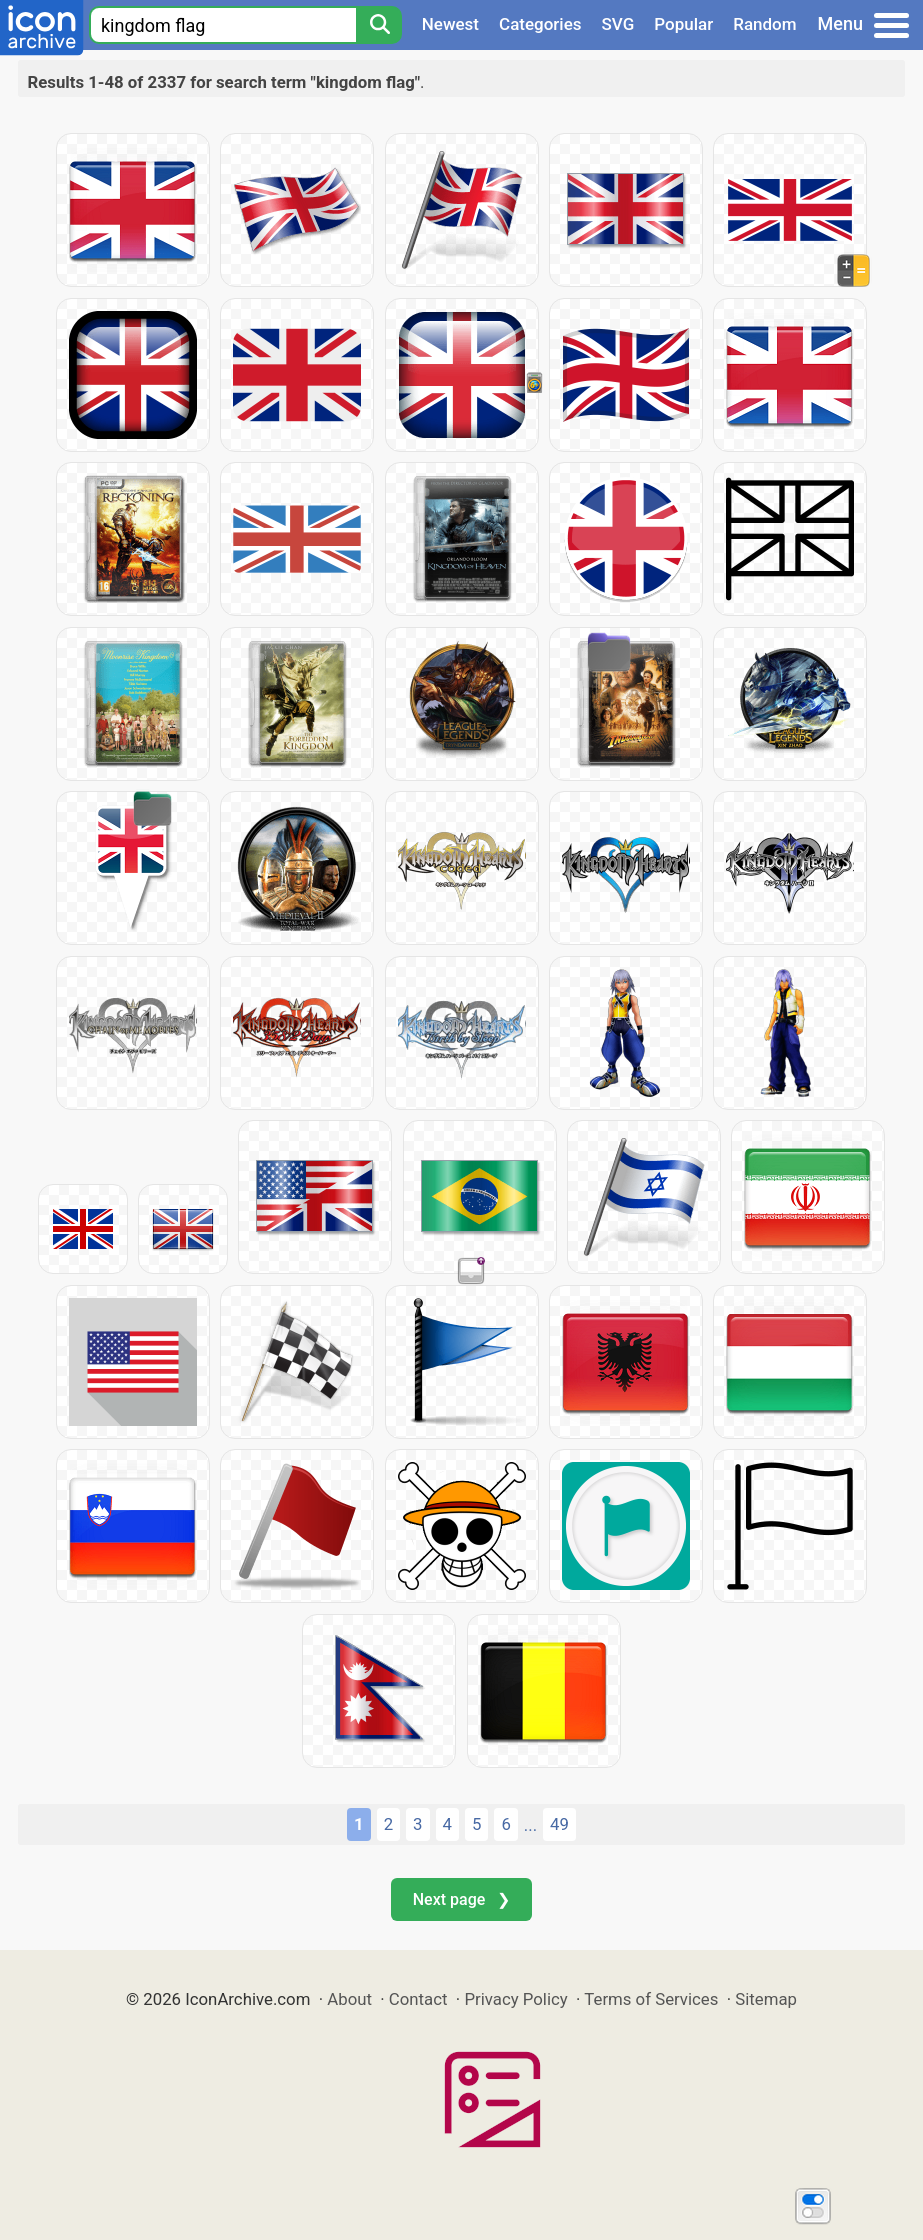  I want to click on open a folder to view its contents, so click(152, 808).